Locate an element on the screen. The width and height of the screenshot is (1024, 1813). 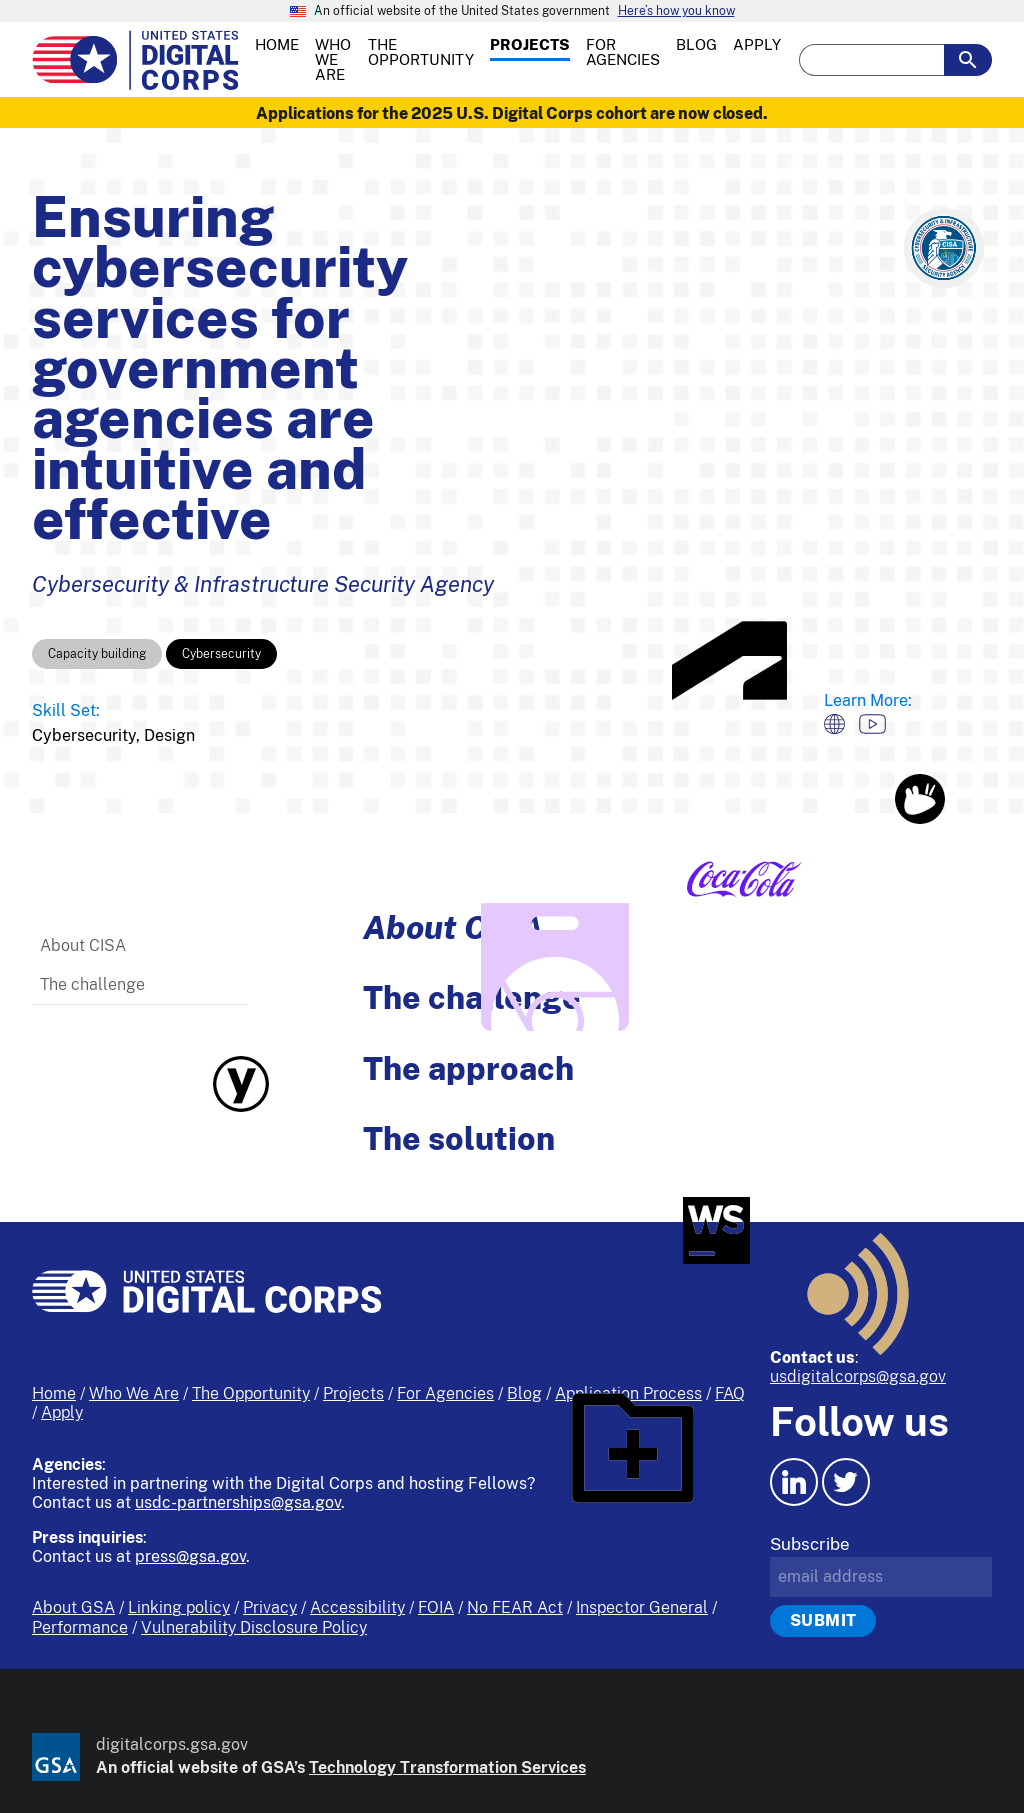
visit wikiquote website is located at coordinates (858, 1294).